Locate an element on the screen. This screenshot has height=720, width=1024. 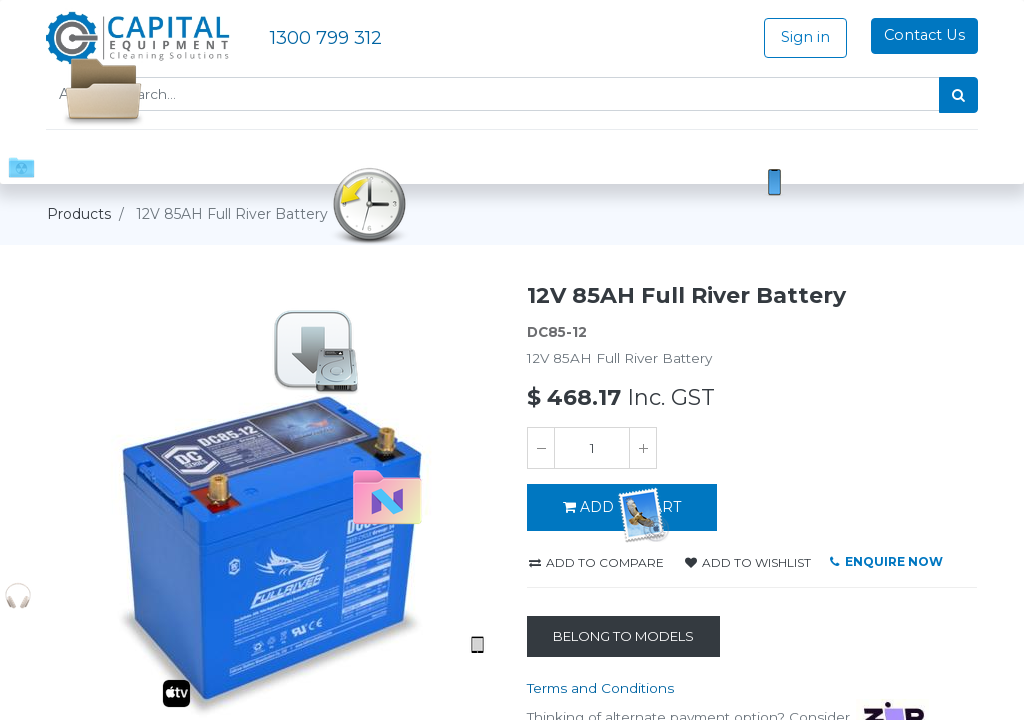
view contents of an open folder is located at coordinates (103, 92).